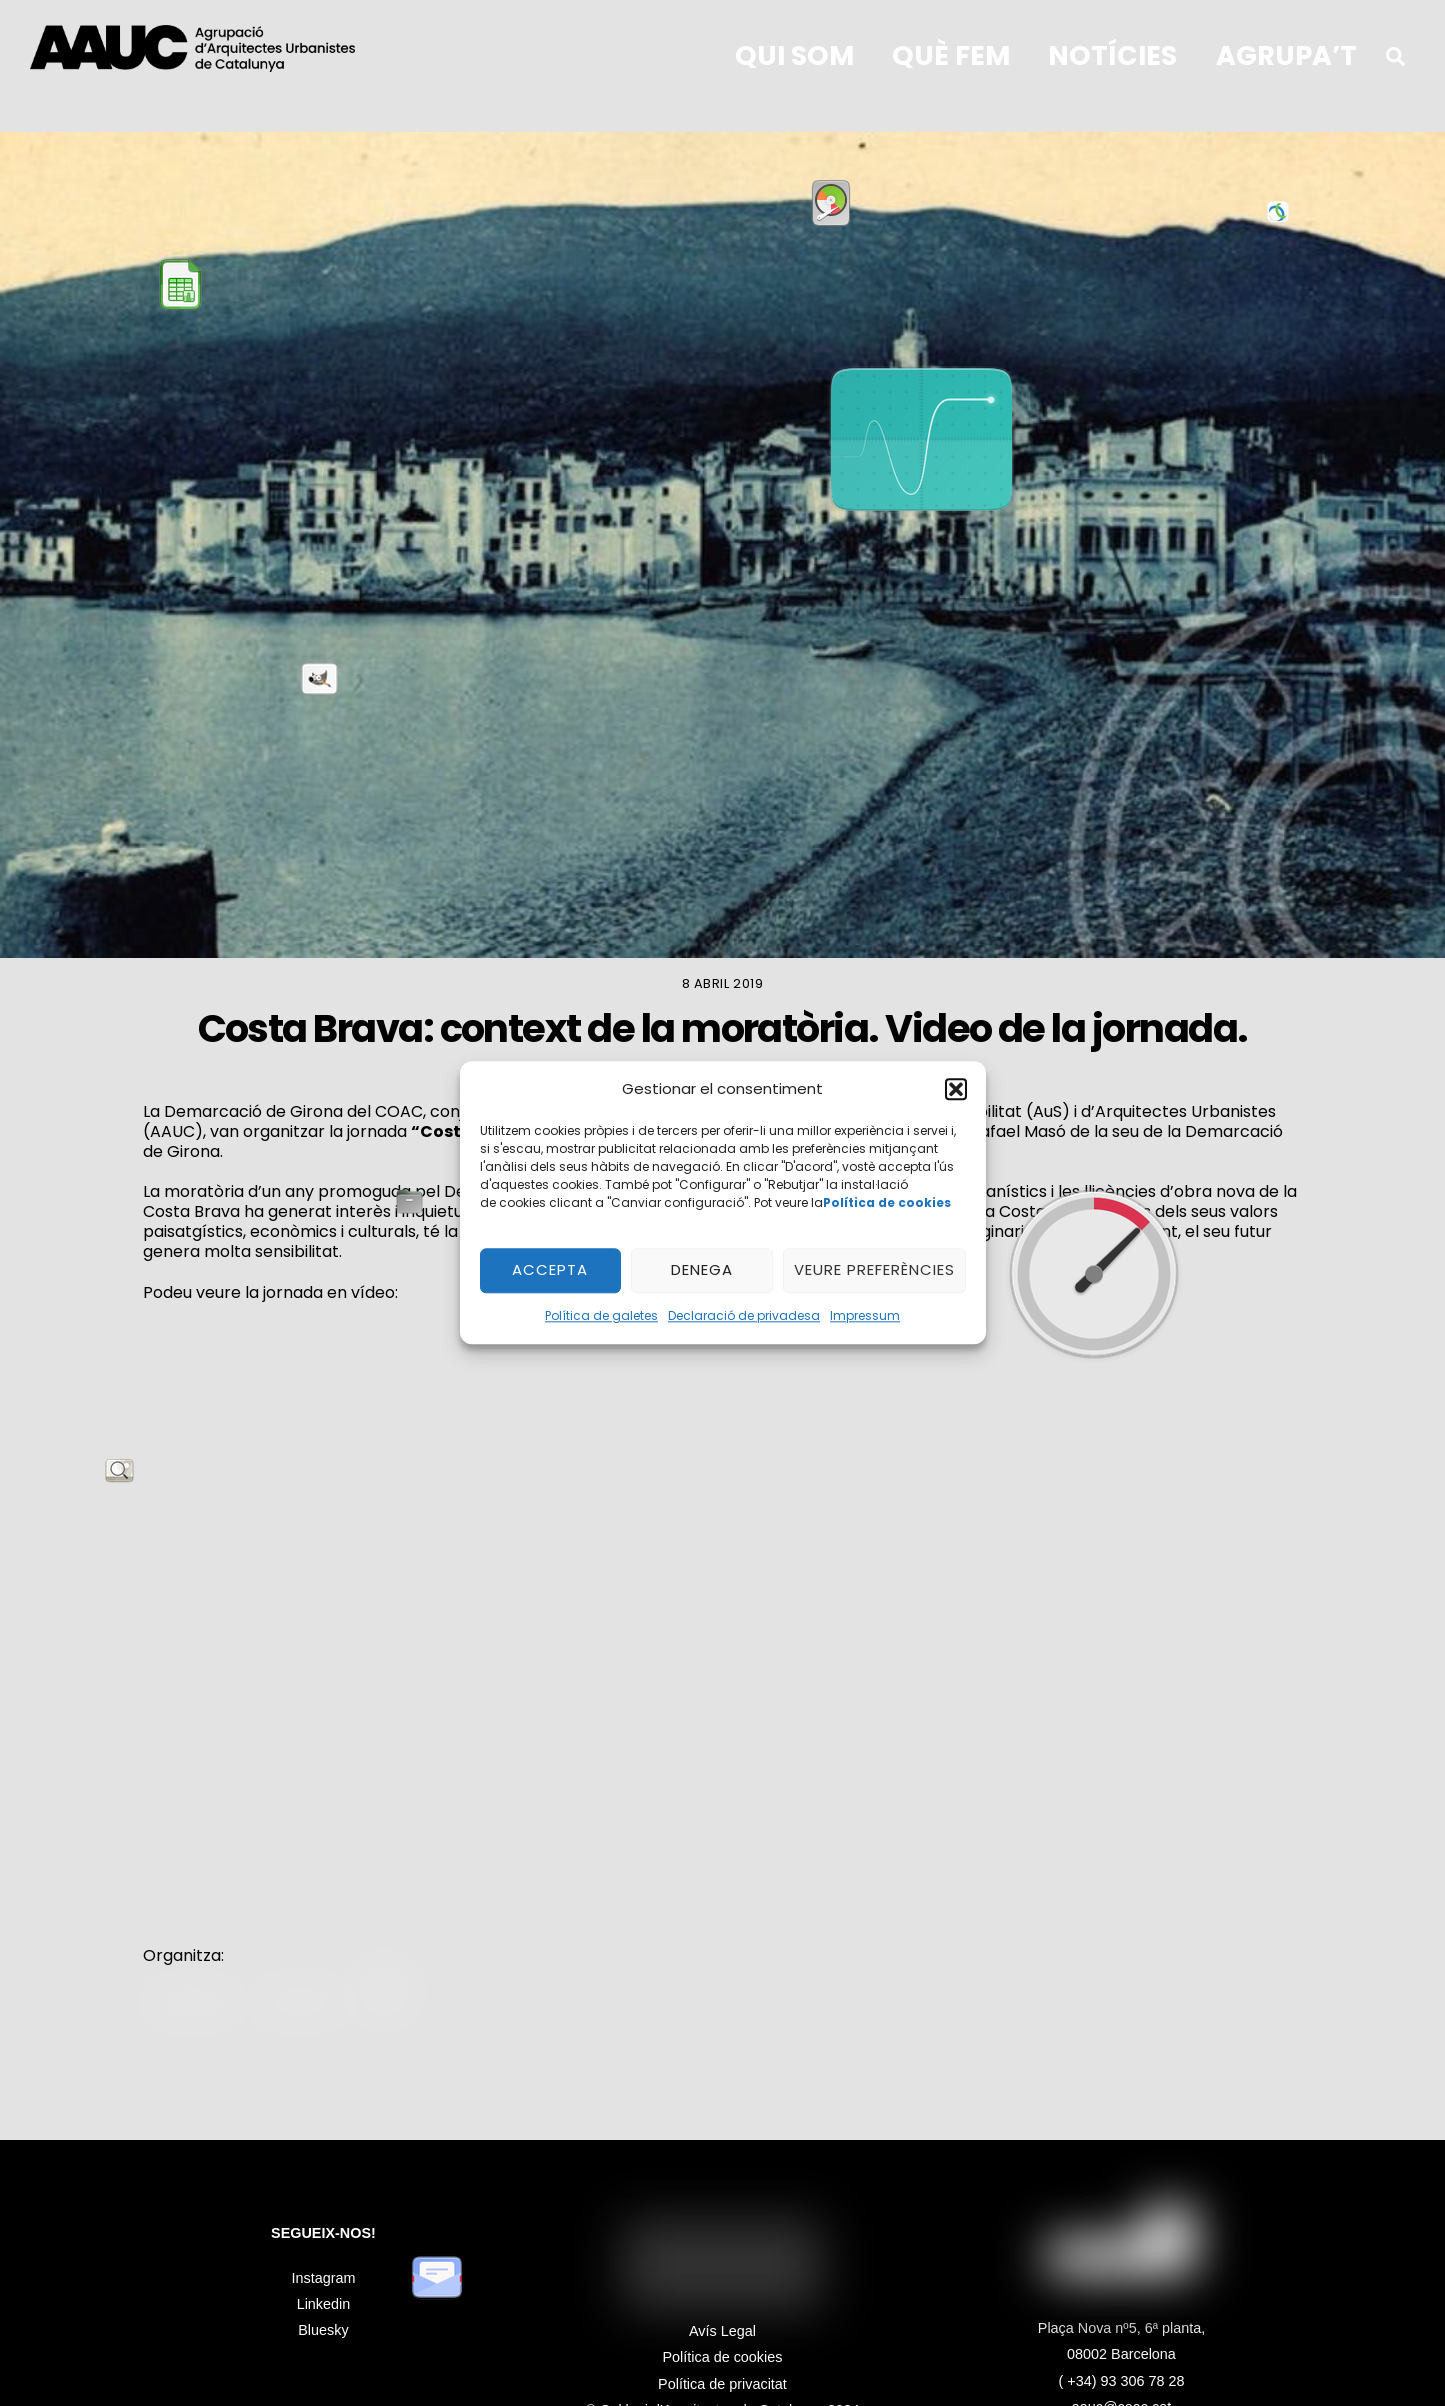  I want to click on open eye of mate image viewer application, so click(119, 1470).